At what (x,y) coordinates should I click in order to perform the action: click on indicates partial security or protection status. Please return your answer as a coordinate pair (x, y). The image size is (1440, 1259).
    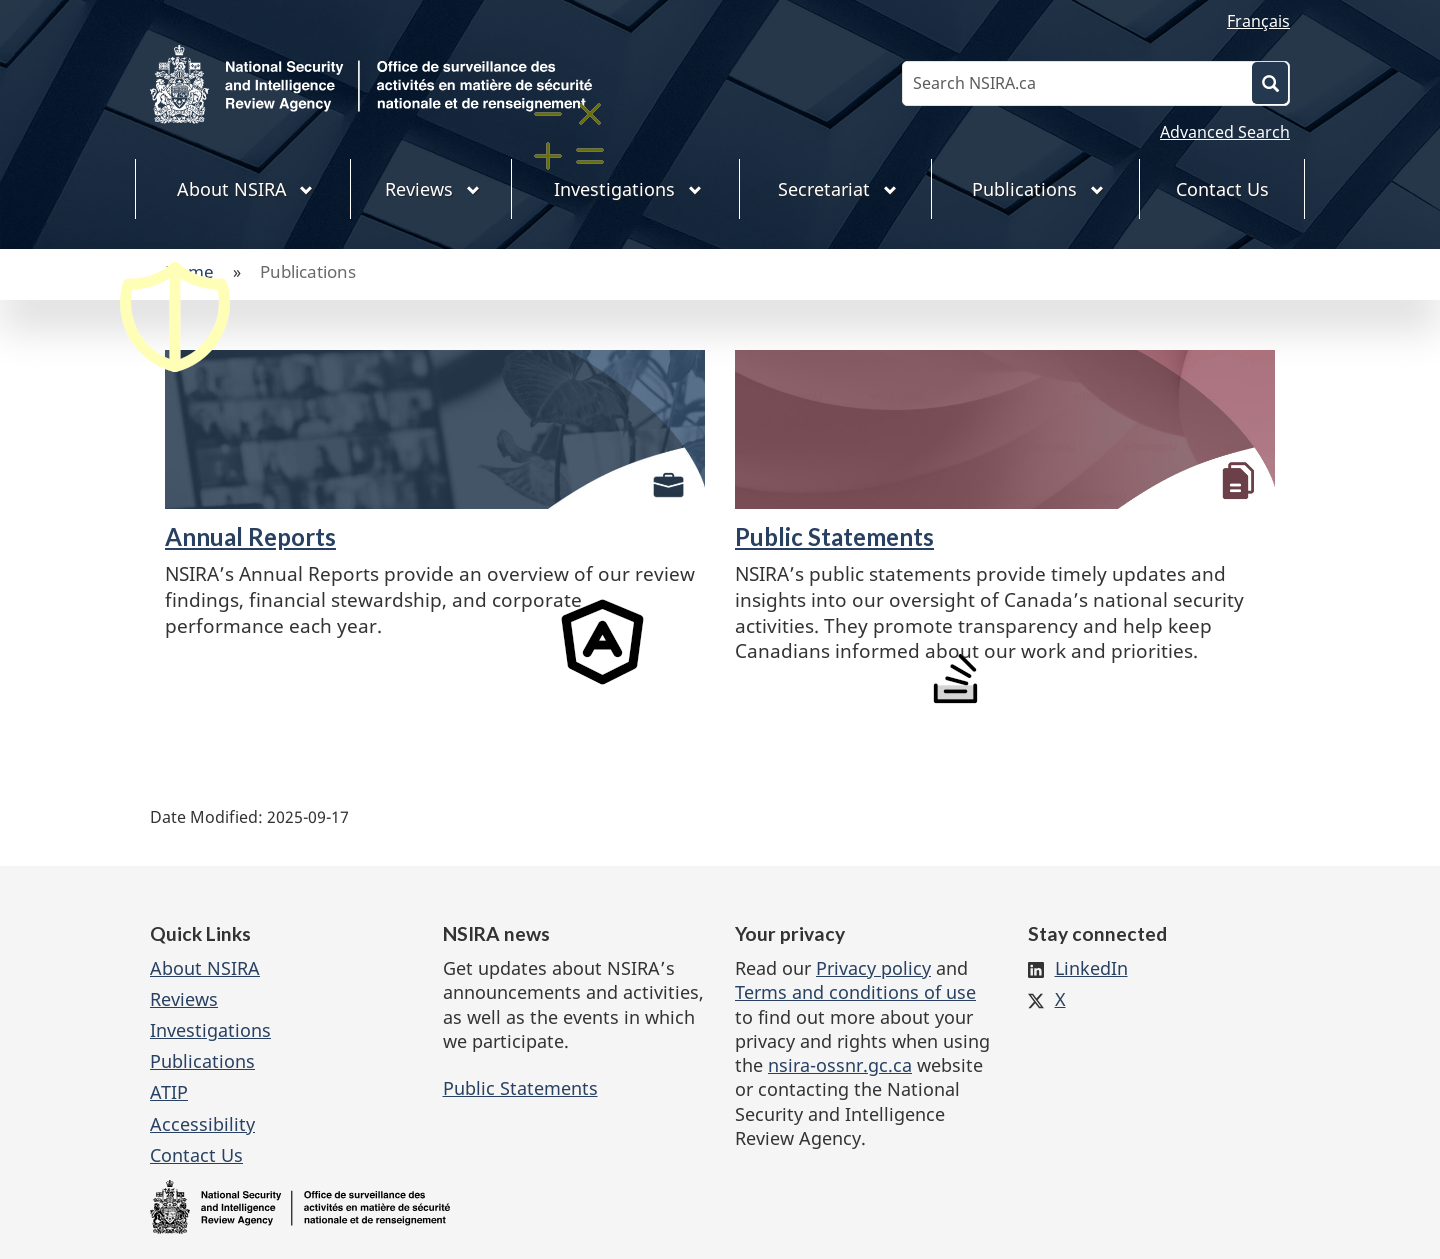
    Looking at the image, I should click on (175, 317).